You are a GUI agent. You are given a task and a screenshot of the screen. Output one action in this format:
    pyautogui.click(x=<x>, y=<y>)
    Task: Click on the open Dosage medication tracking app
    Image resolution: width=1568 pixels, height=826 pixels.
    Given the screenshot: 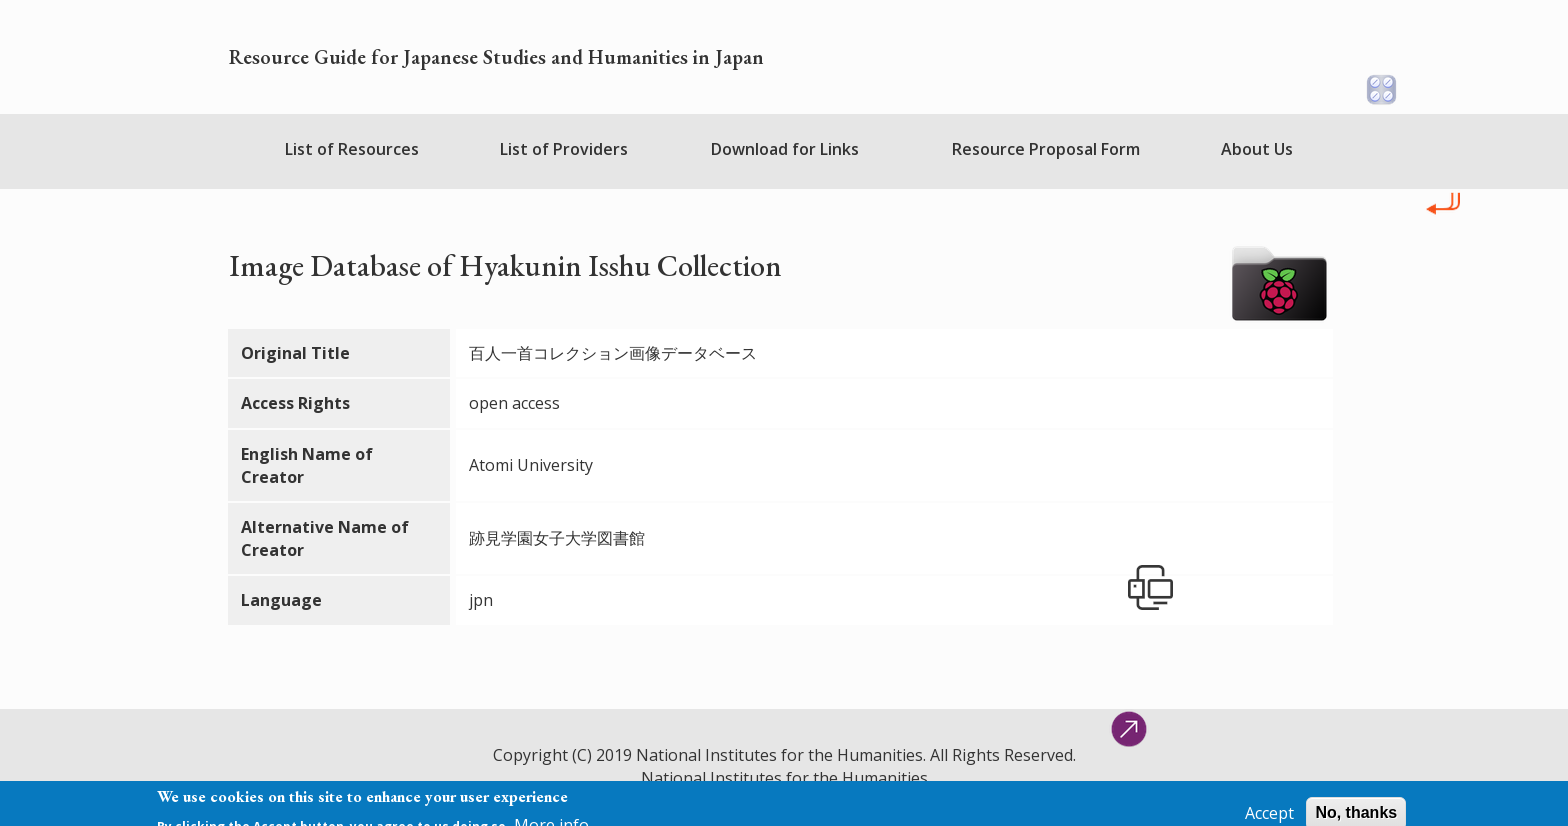 What is the action you would take?
    pyautogui.click(x=1381, y=89)
    